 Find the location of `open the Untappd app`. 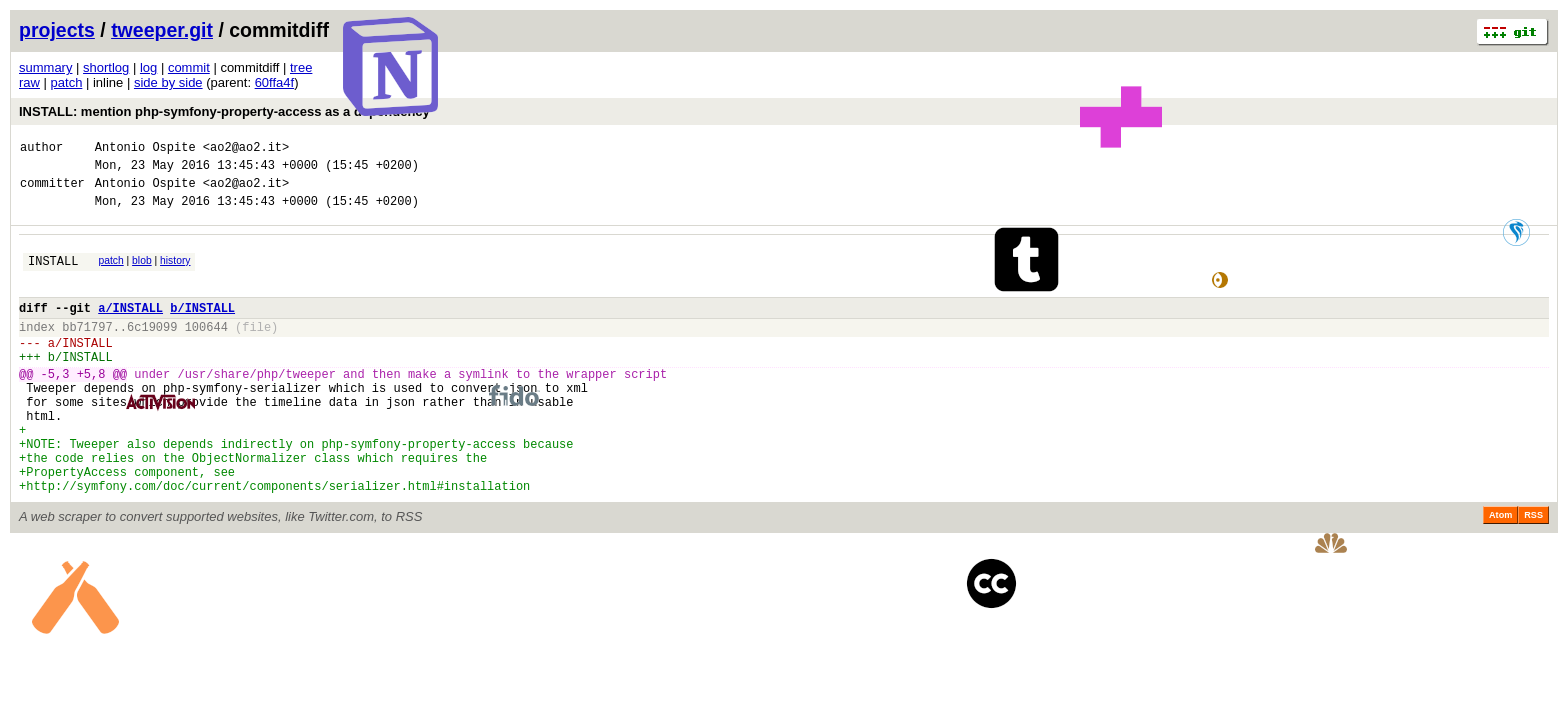

open the Untappd app is located at coordinates (75, 597).